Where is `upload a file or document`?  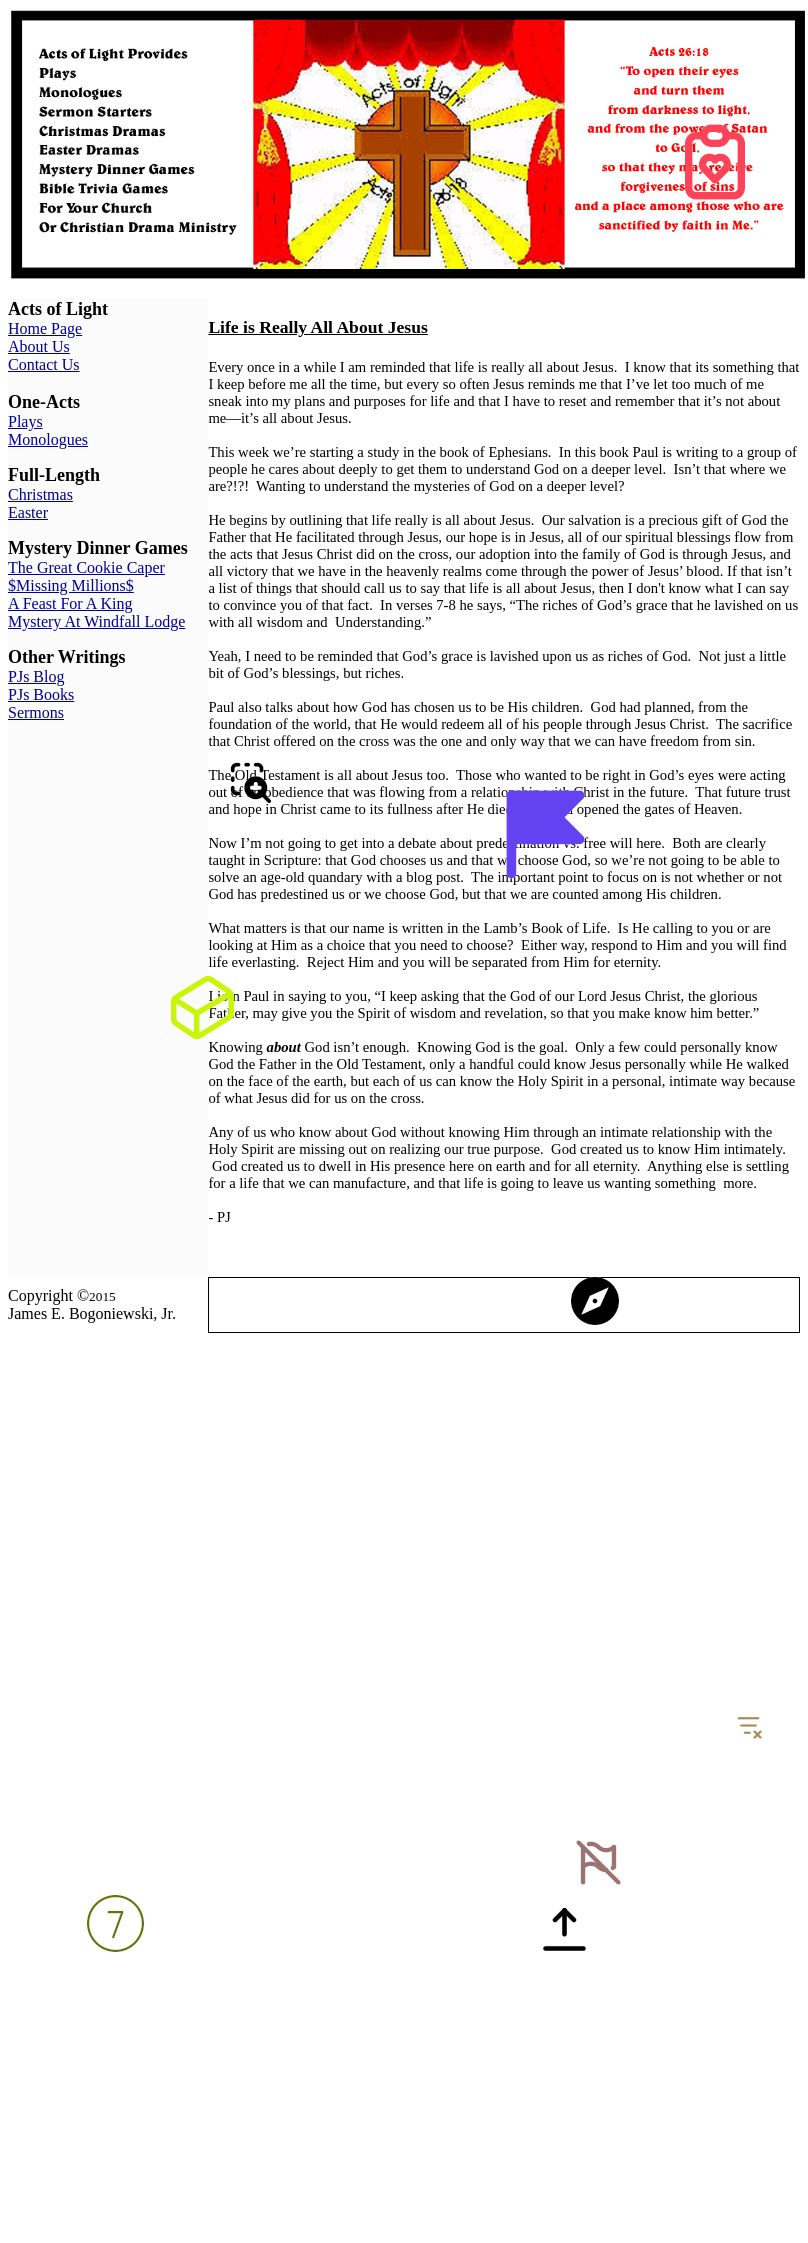
upload a file or document is located at coordinates (564, 1929).